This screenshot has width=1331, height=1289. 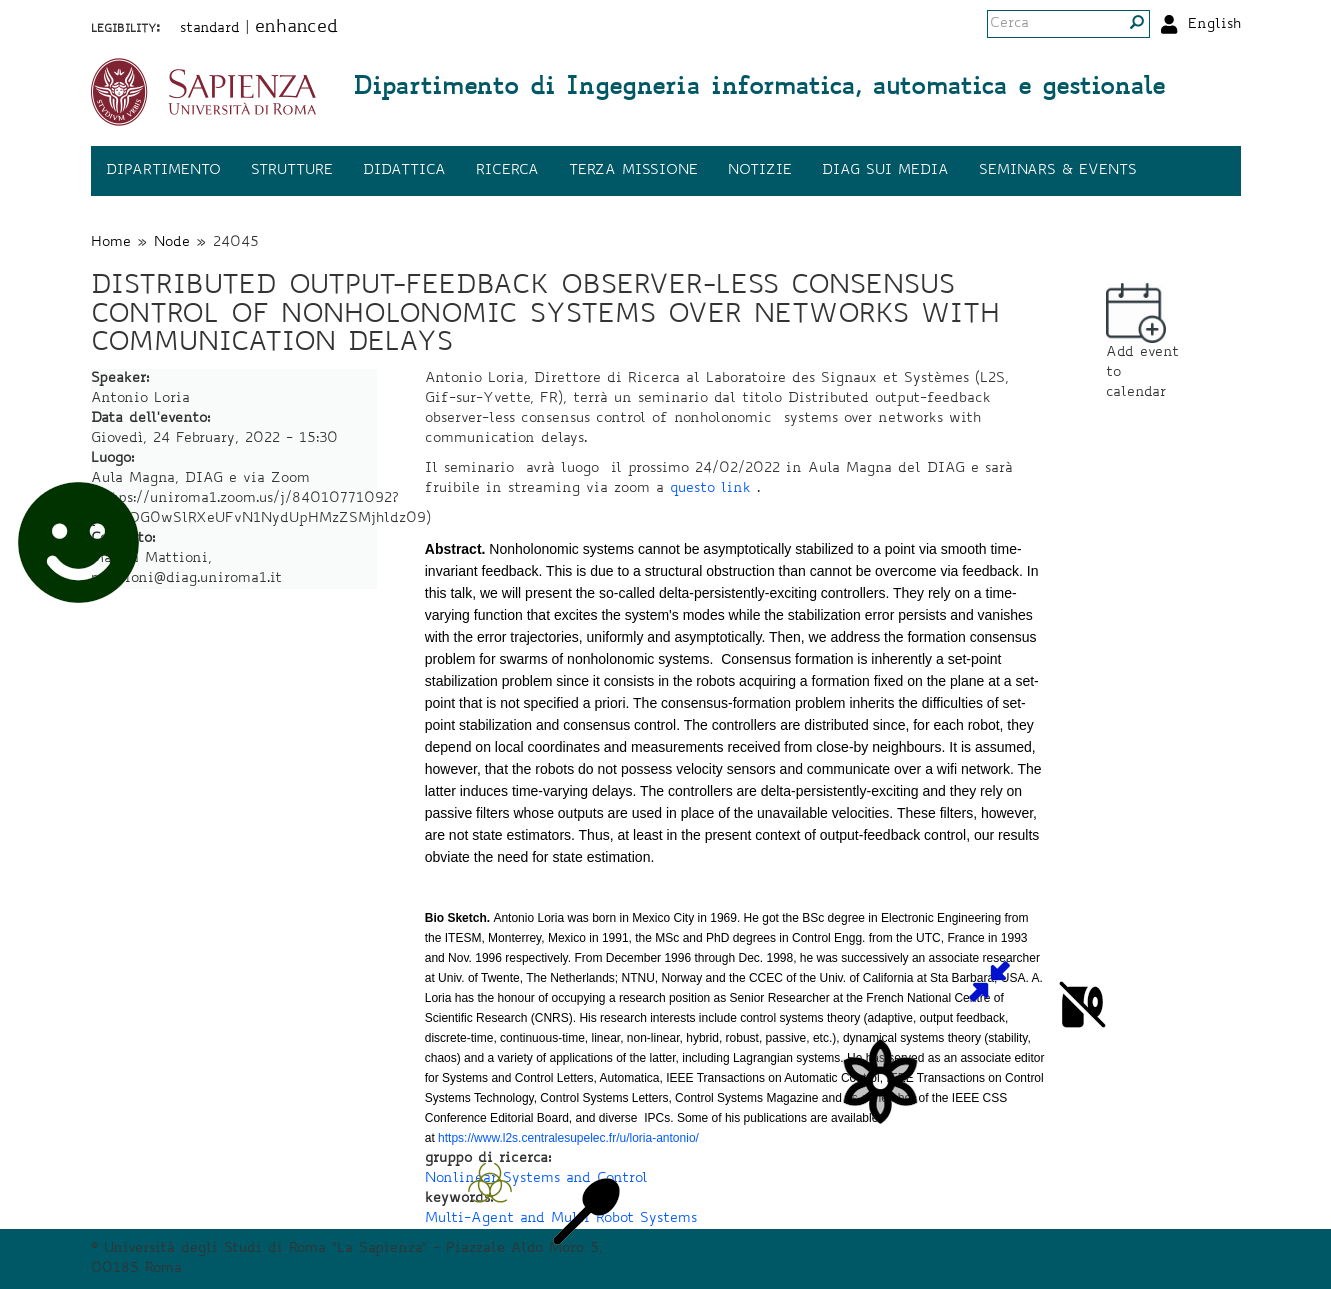 What do you see at coordinates (989, 981) in the screenshot?
I see `exit fullscreen mode` at bounding box center [989, 981].